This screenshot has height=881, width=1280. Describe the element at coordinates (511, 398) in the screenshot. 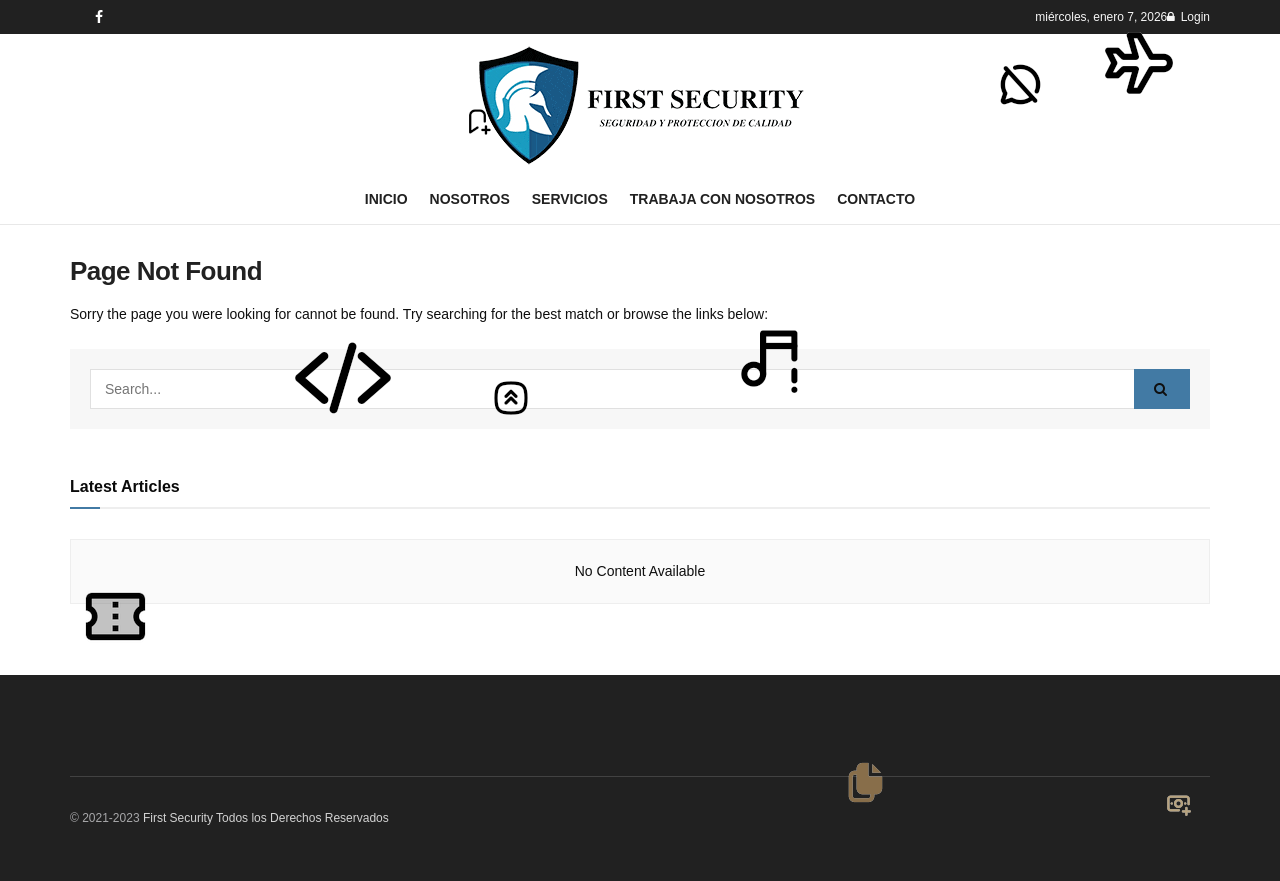

I see `scroll to top of page` at that location.